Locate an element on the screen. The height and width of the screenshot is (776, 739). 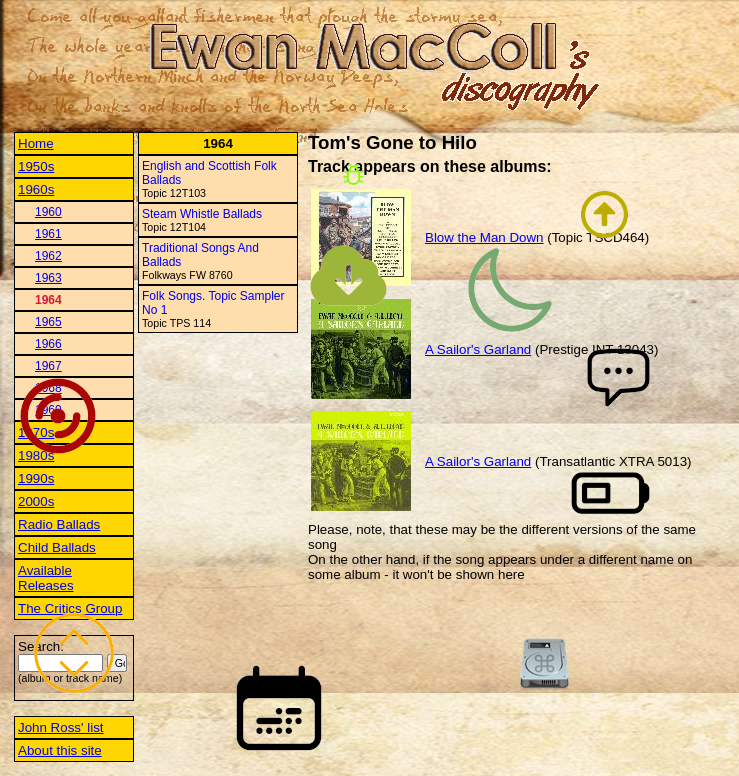
open chat or messaging is located at coordinates (618, 377).